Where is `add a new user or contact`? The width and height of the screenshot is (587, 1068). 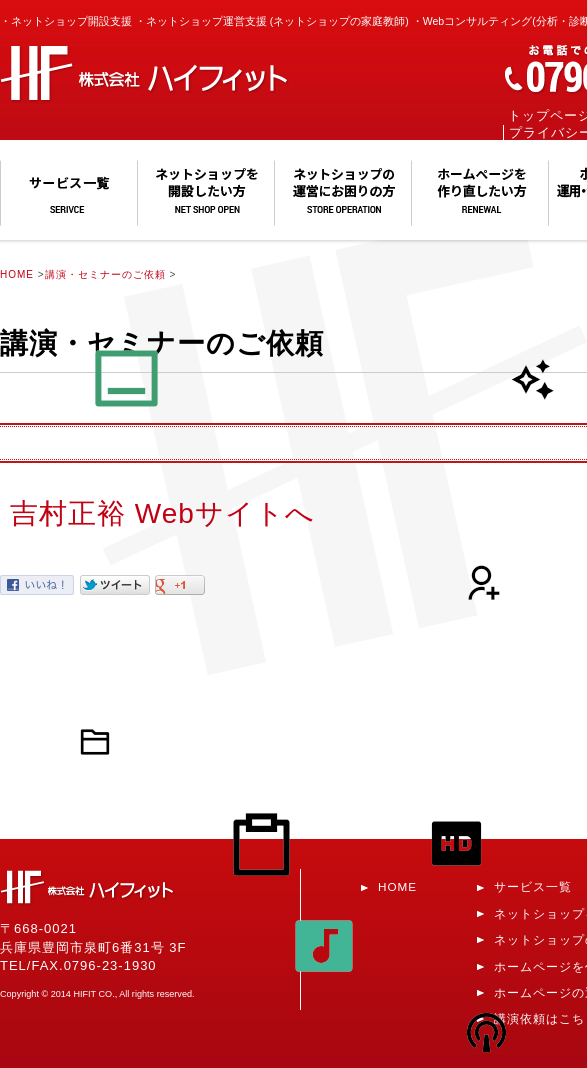 add a new user or contact is located at coordinates (481, 583).